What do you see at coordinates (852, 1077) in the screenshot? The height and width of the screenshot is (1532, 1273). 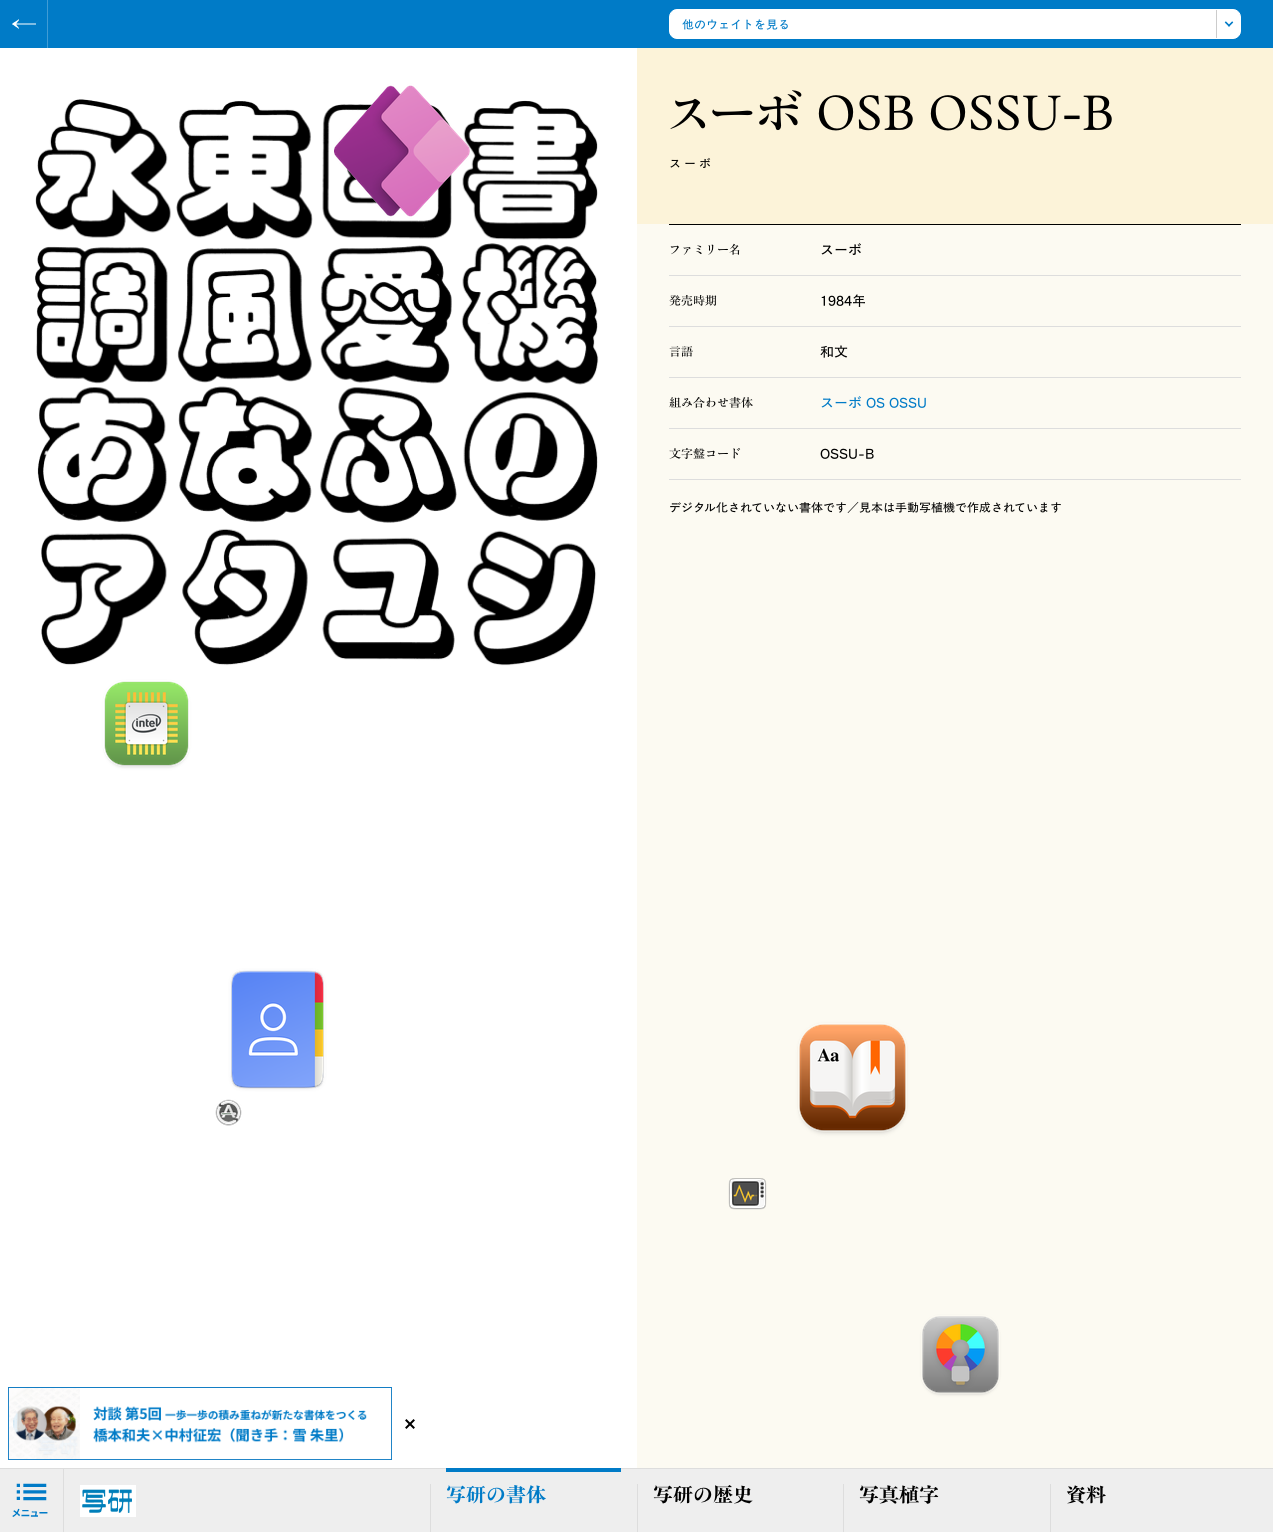 I see `open QuickLookup dictionary app` at bounding box center [852, 1077].